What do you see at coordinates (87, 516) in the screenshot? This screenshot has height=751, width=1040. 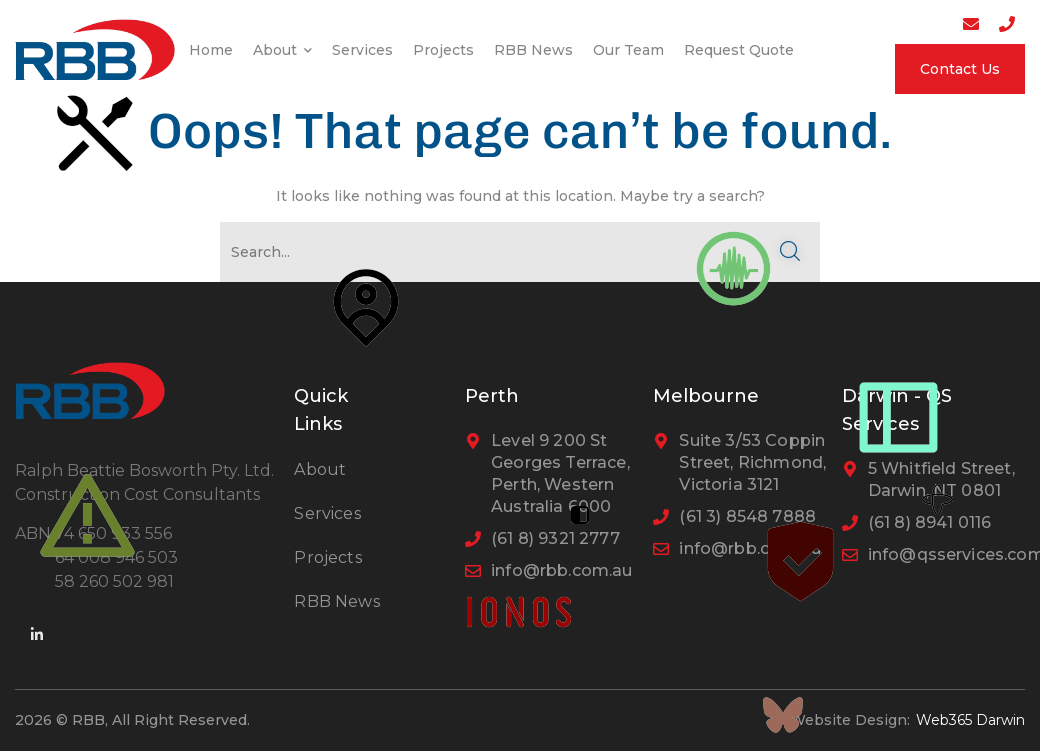 I see `indicates a warning or alert status` at bounding box center [87, 516].